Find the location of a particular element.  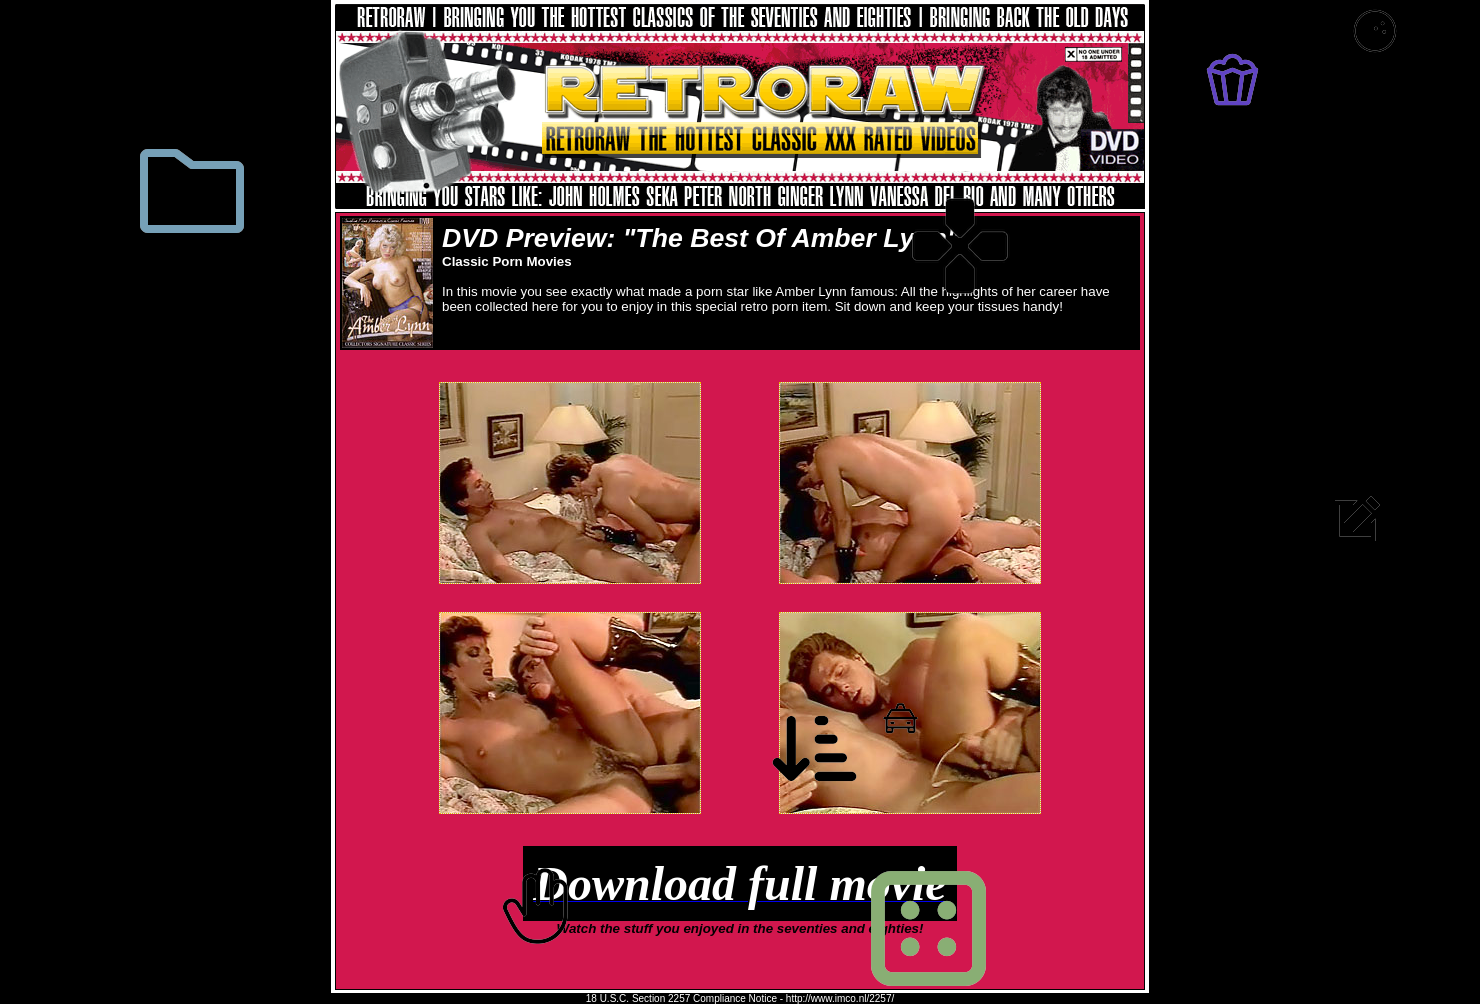

roll or randomize a selection is located at coordinates (928, 928).